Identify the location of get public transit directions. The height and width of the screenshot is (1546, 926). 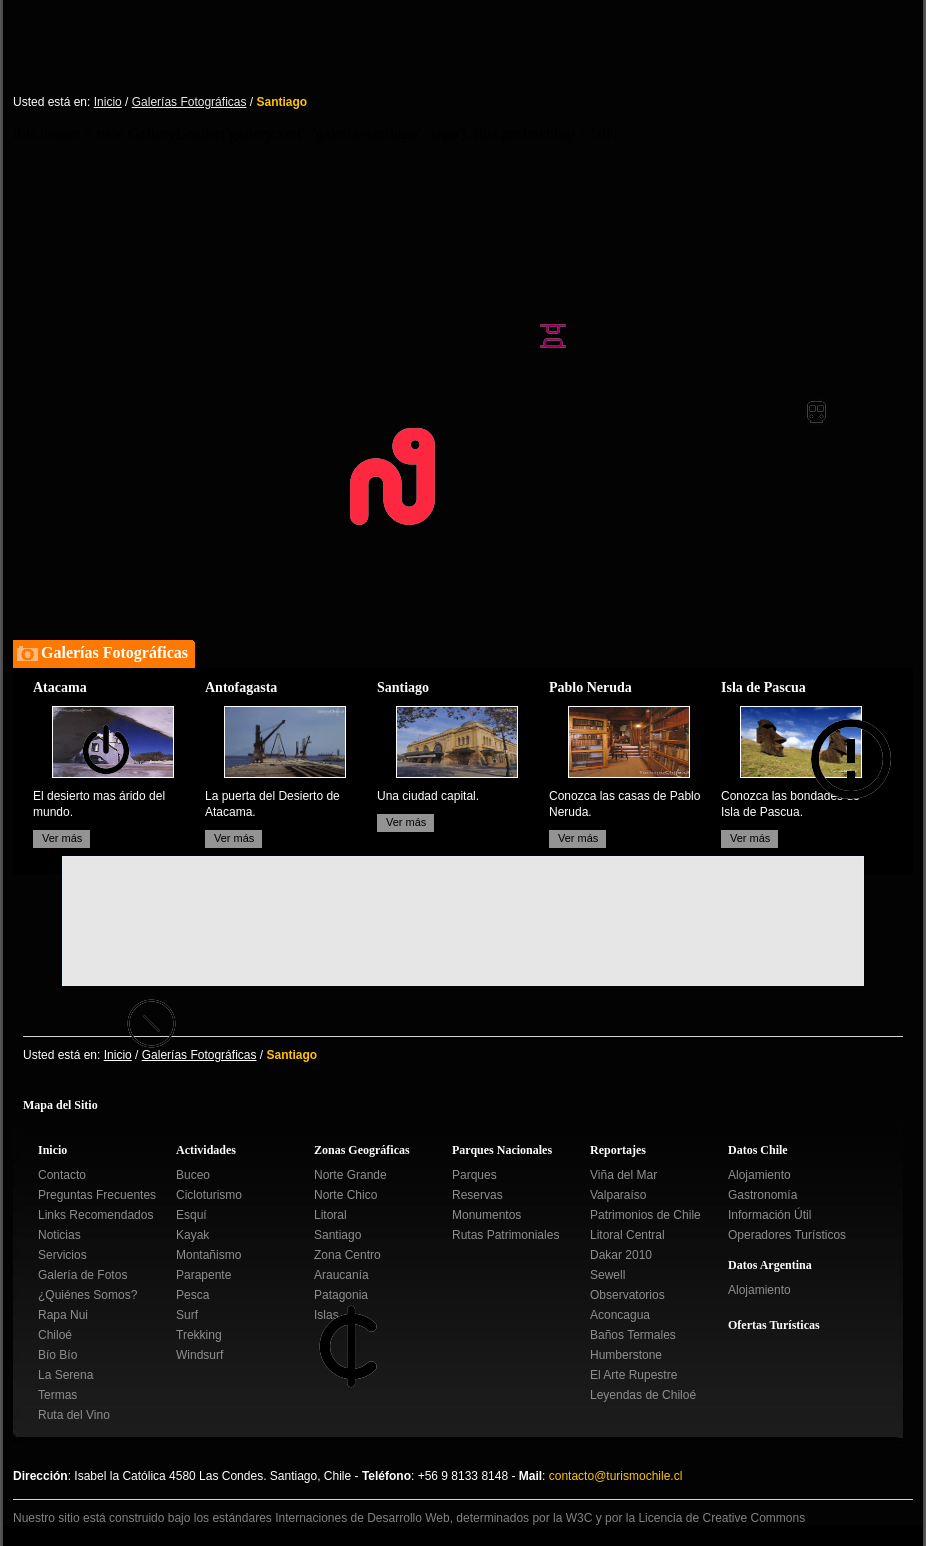
(816, 412).